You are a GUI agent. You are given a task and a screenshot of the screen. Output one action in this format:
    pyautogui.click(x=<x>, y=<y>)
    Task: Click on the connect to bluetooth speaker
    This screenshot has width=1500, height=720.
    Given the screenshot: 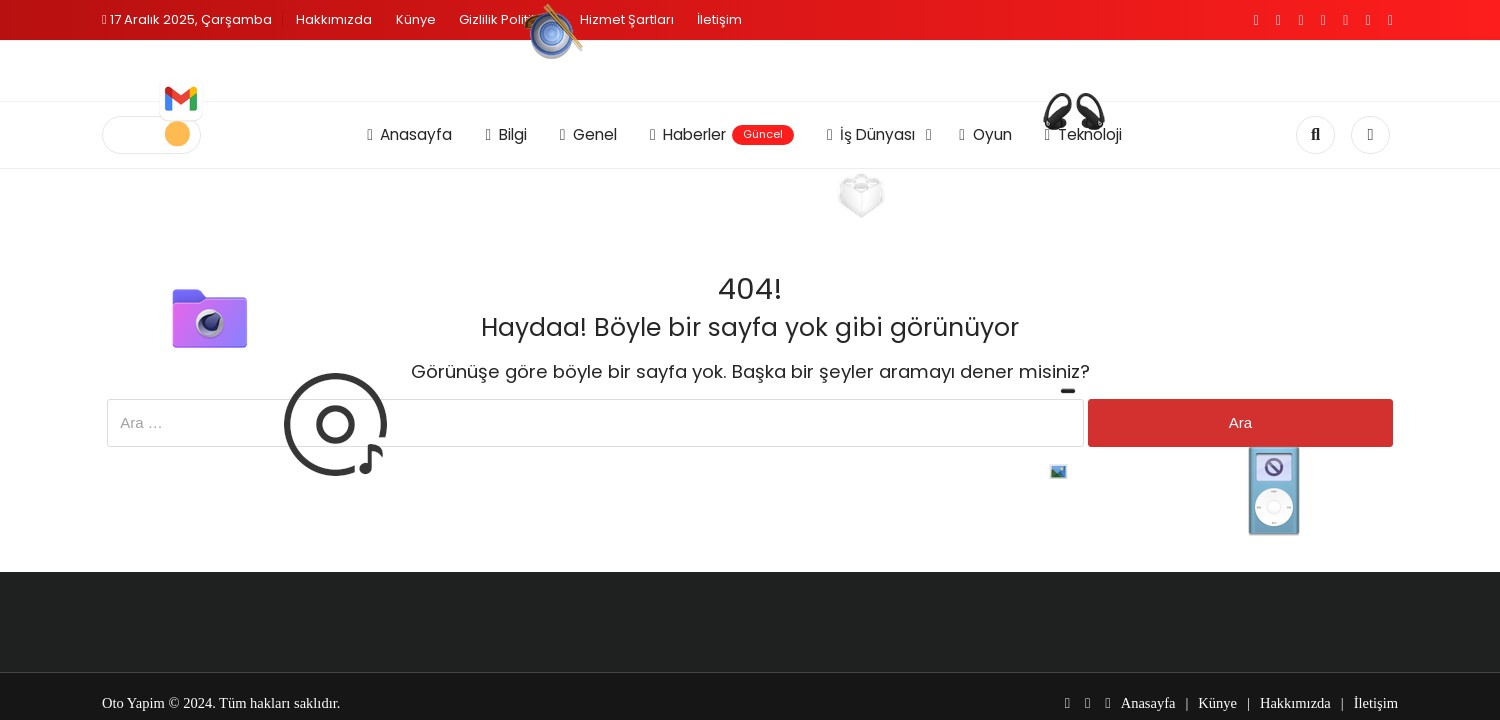 What is the action you would take?
    pyautogui.click(x=1068, y=391)
    